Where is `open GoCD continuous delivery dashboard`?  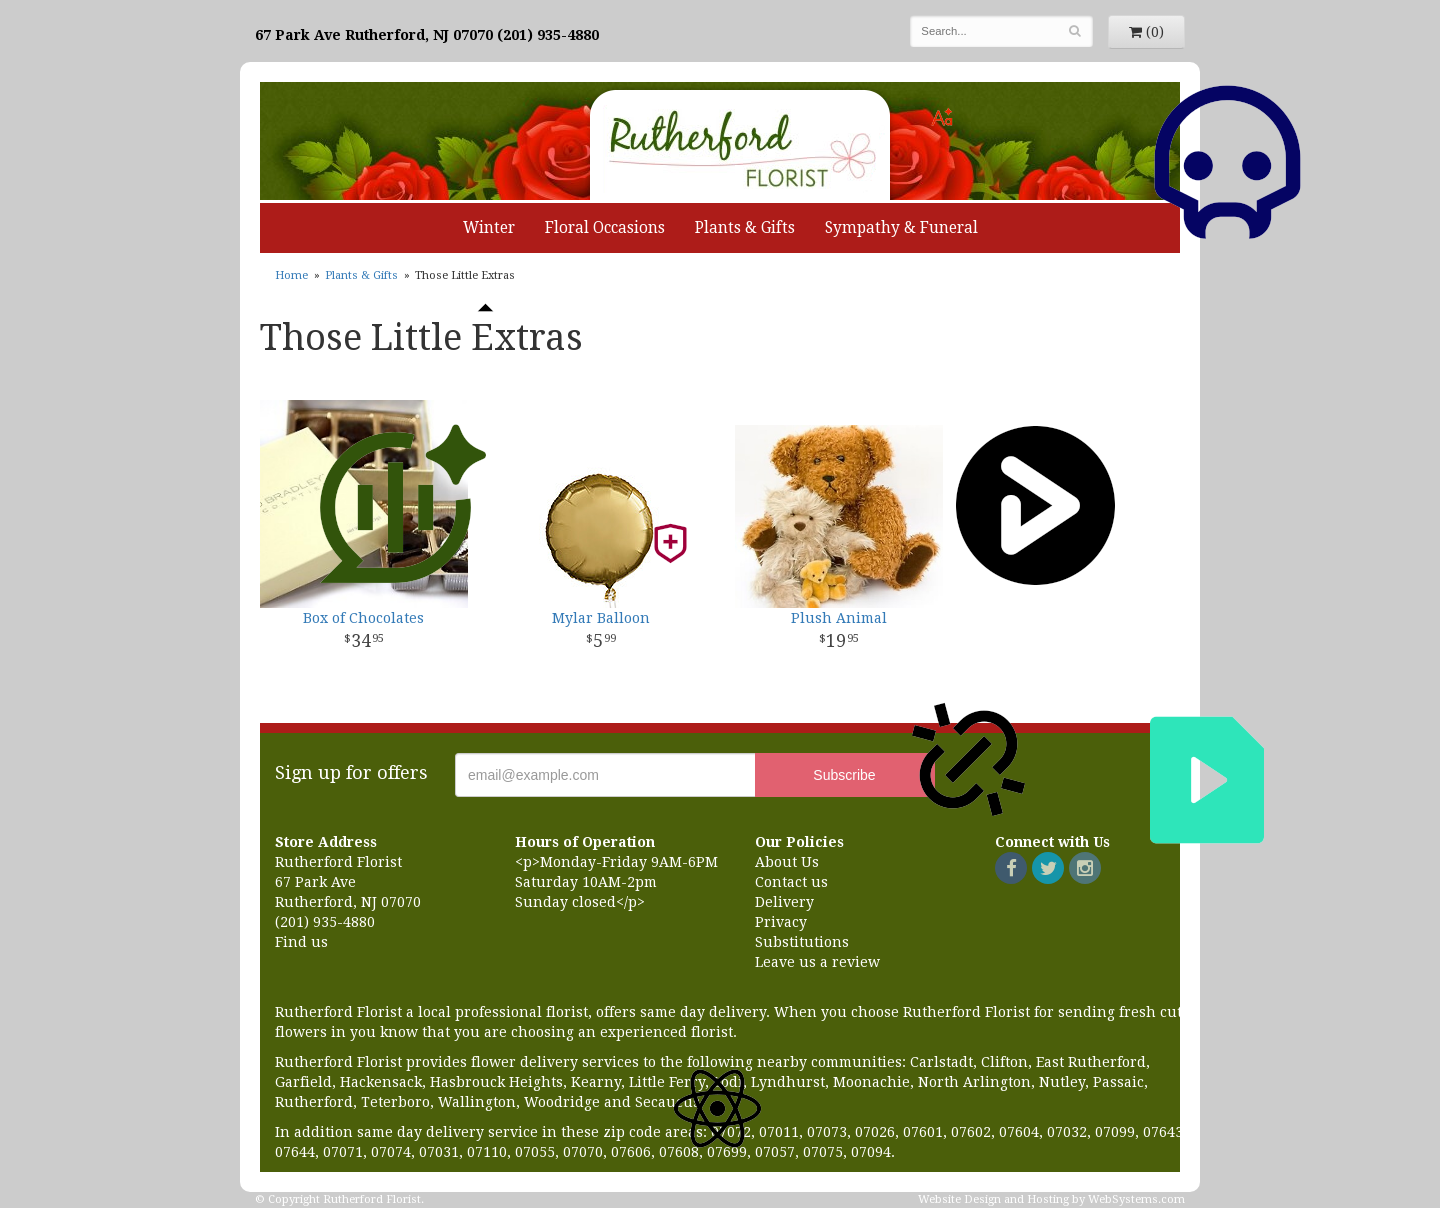 open GoCD continuous delivery dashboard is located at coordinates (1035, 505).